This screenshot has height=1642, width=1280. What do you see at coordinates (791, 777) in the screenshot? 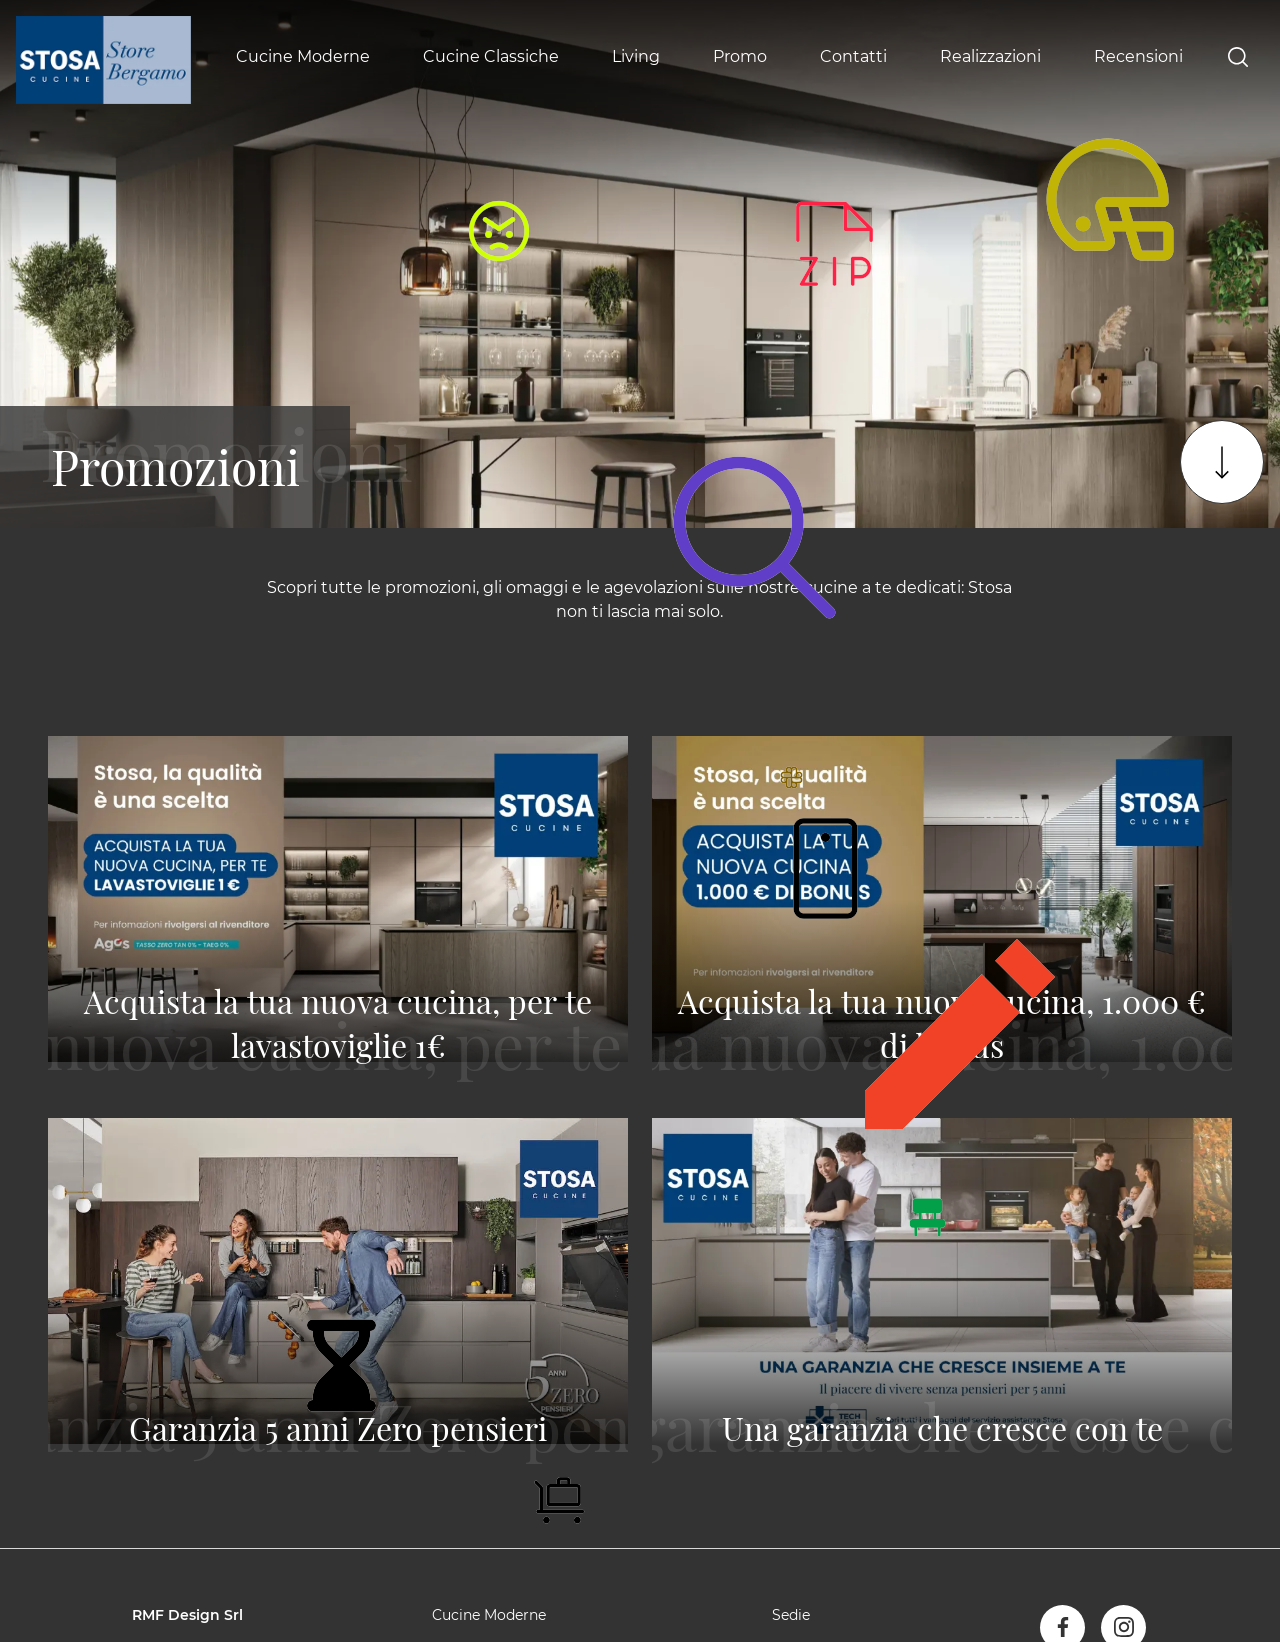
I see `open Slack messaging app` at bounding box center [791, 777].